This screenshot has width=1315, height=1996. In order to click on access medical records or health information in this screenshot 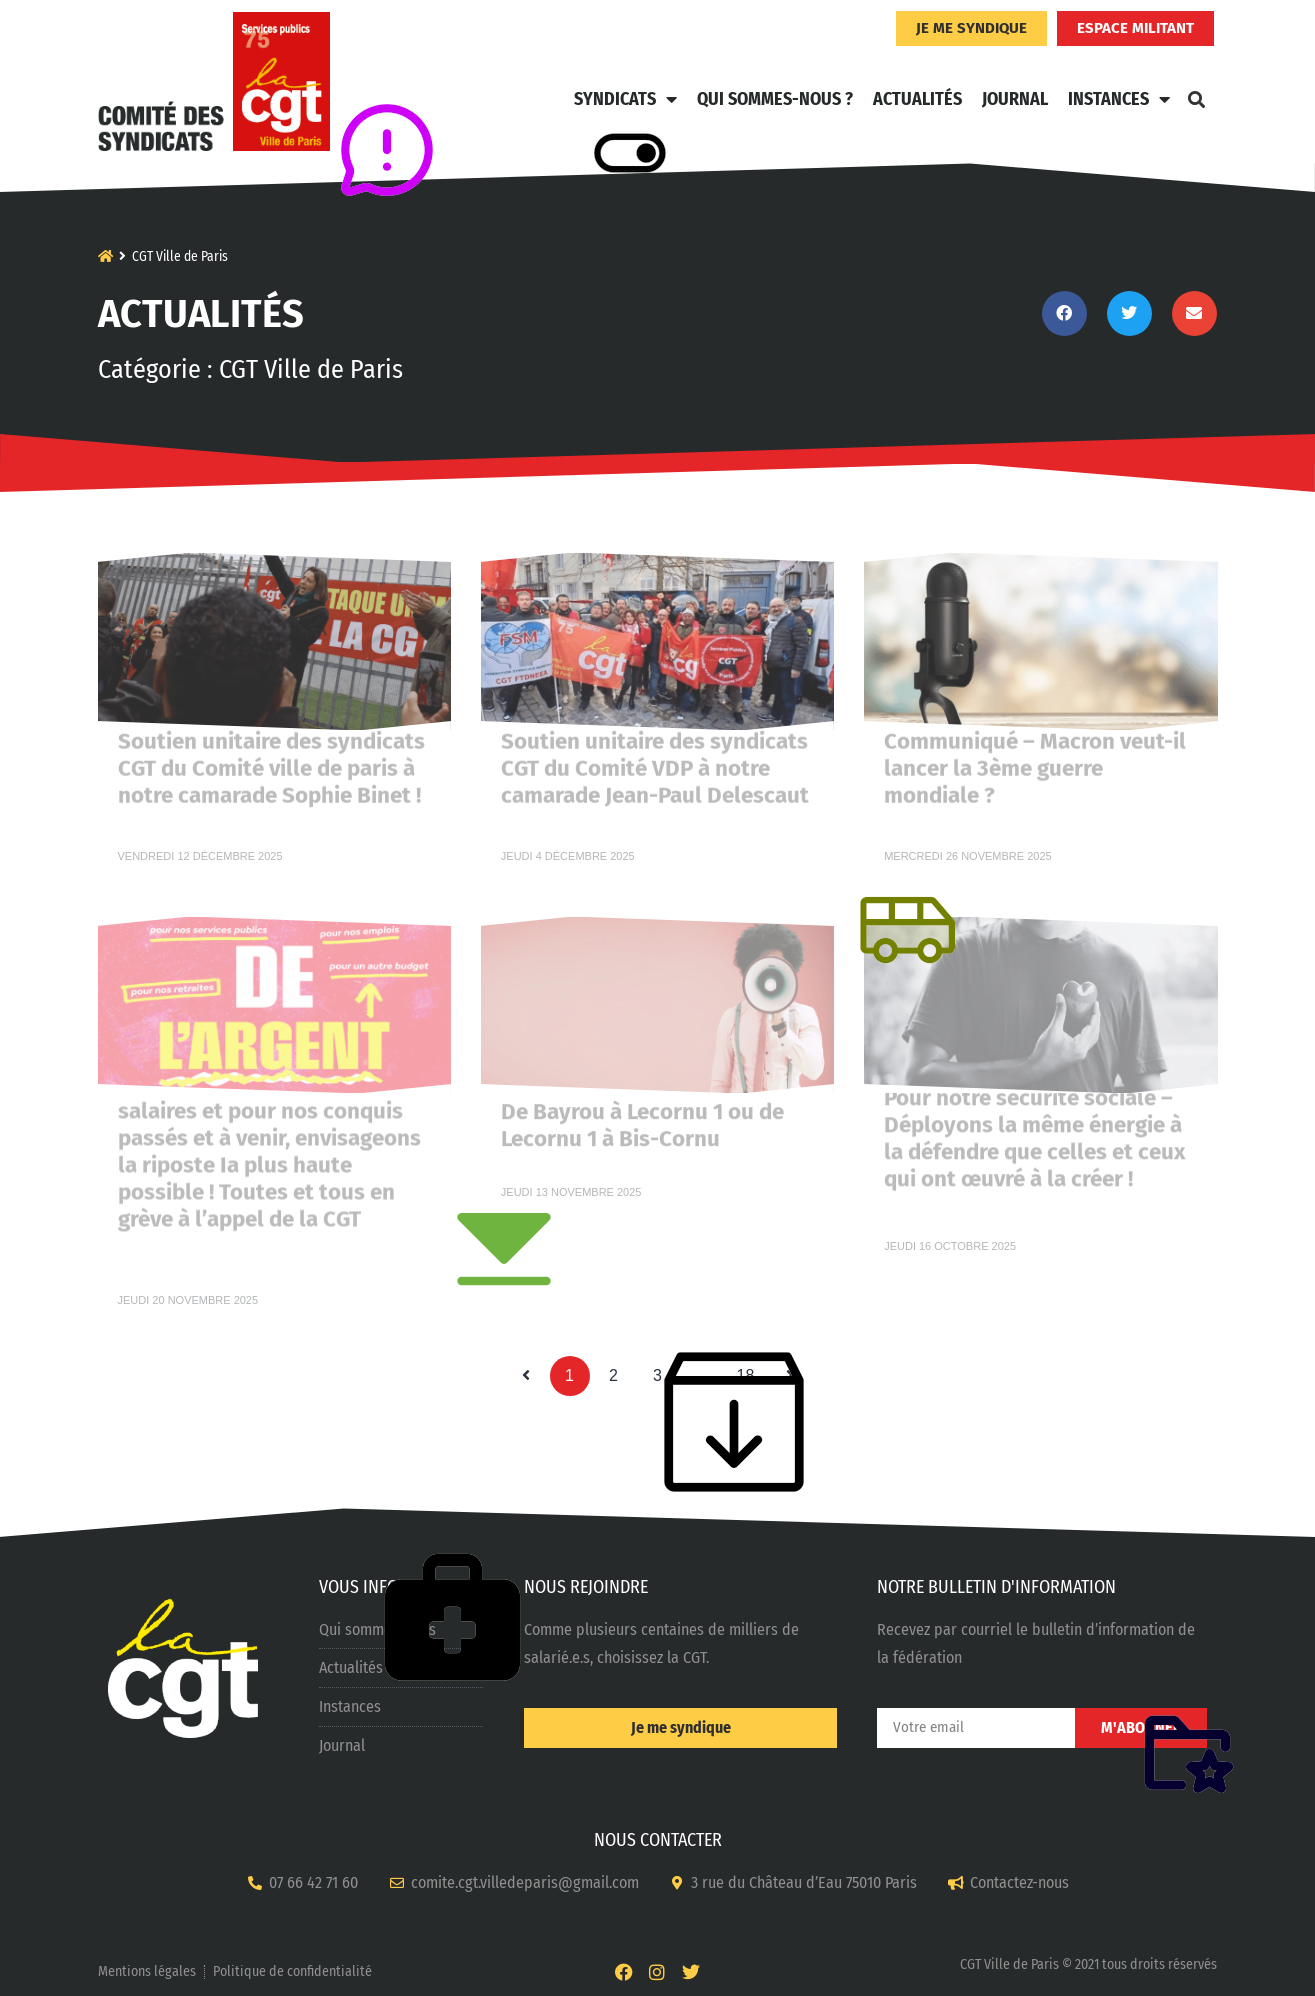, I will do `click(452, 1621)`.